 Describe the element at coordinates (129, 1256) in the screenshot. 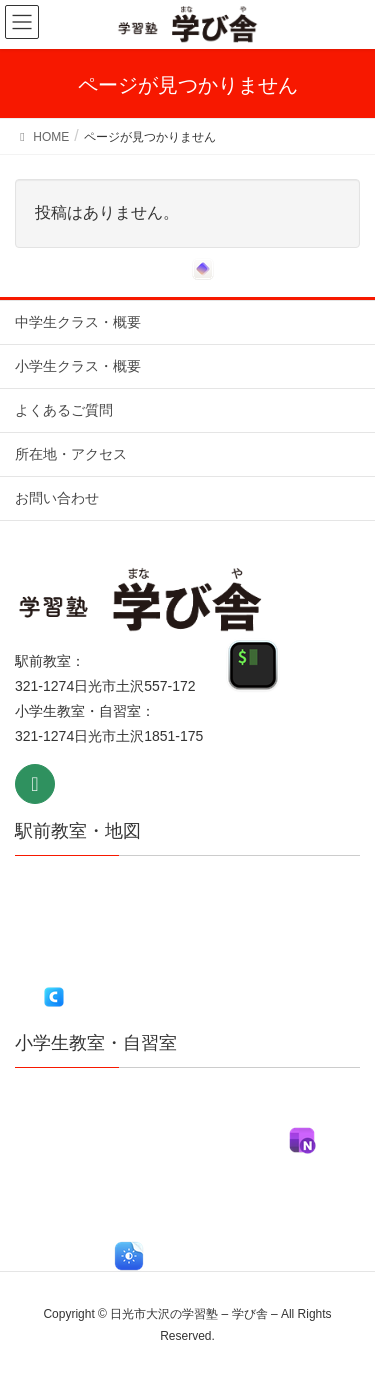

I see `adjust night shift or display color temperature settings` at that location.